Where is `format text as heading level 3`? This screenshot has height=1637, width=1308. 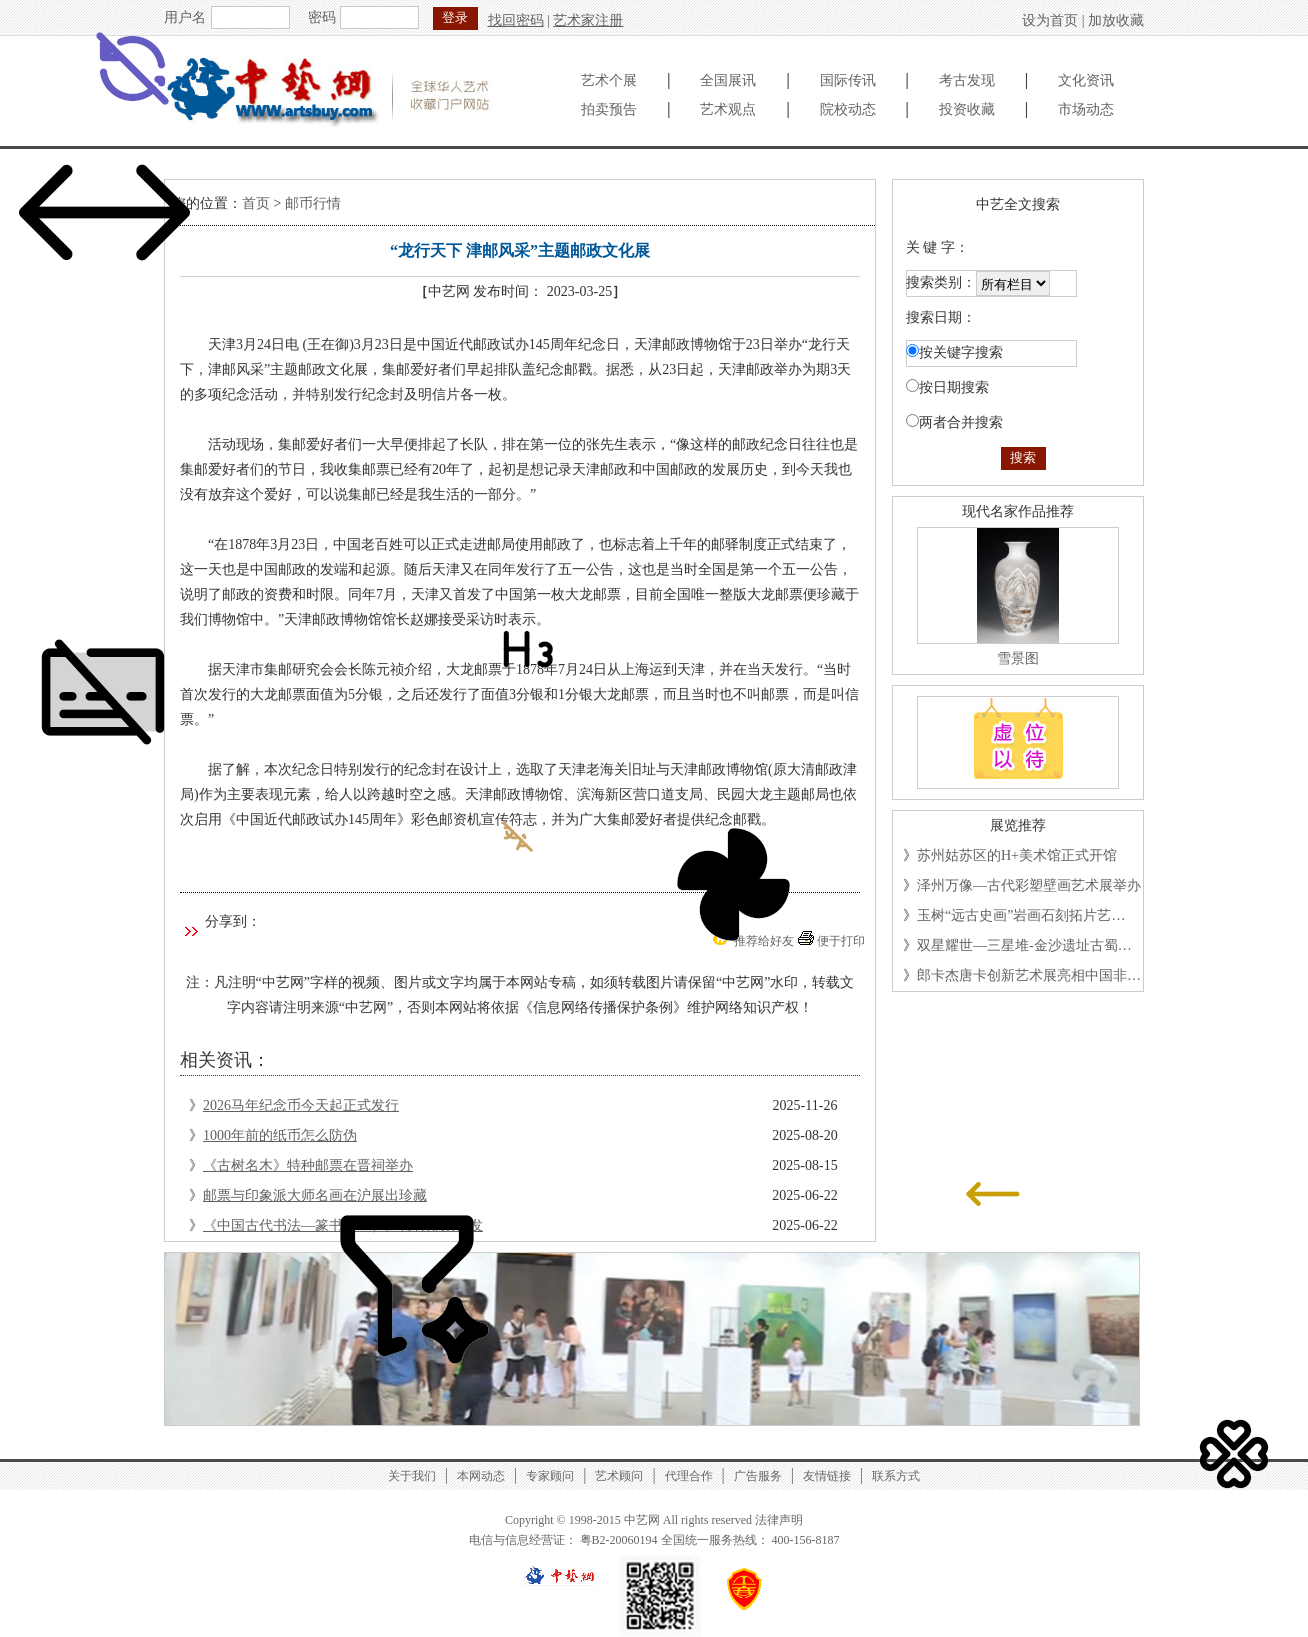 format text as heading level 3 is located at coordinates (527, 649).